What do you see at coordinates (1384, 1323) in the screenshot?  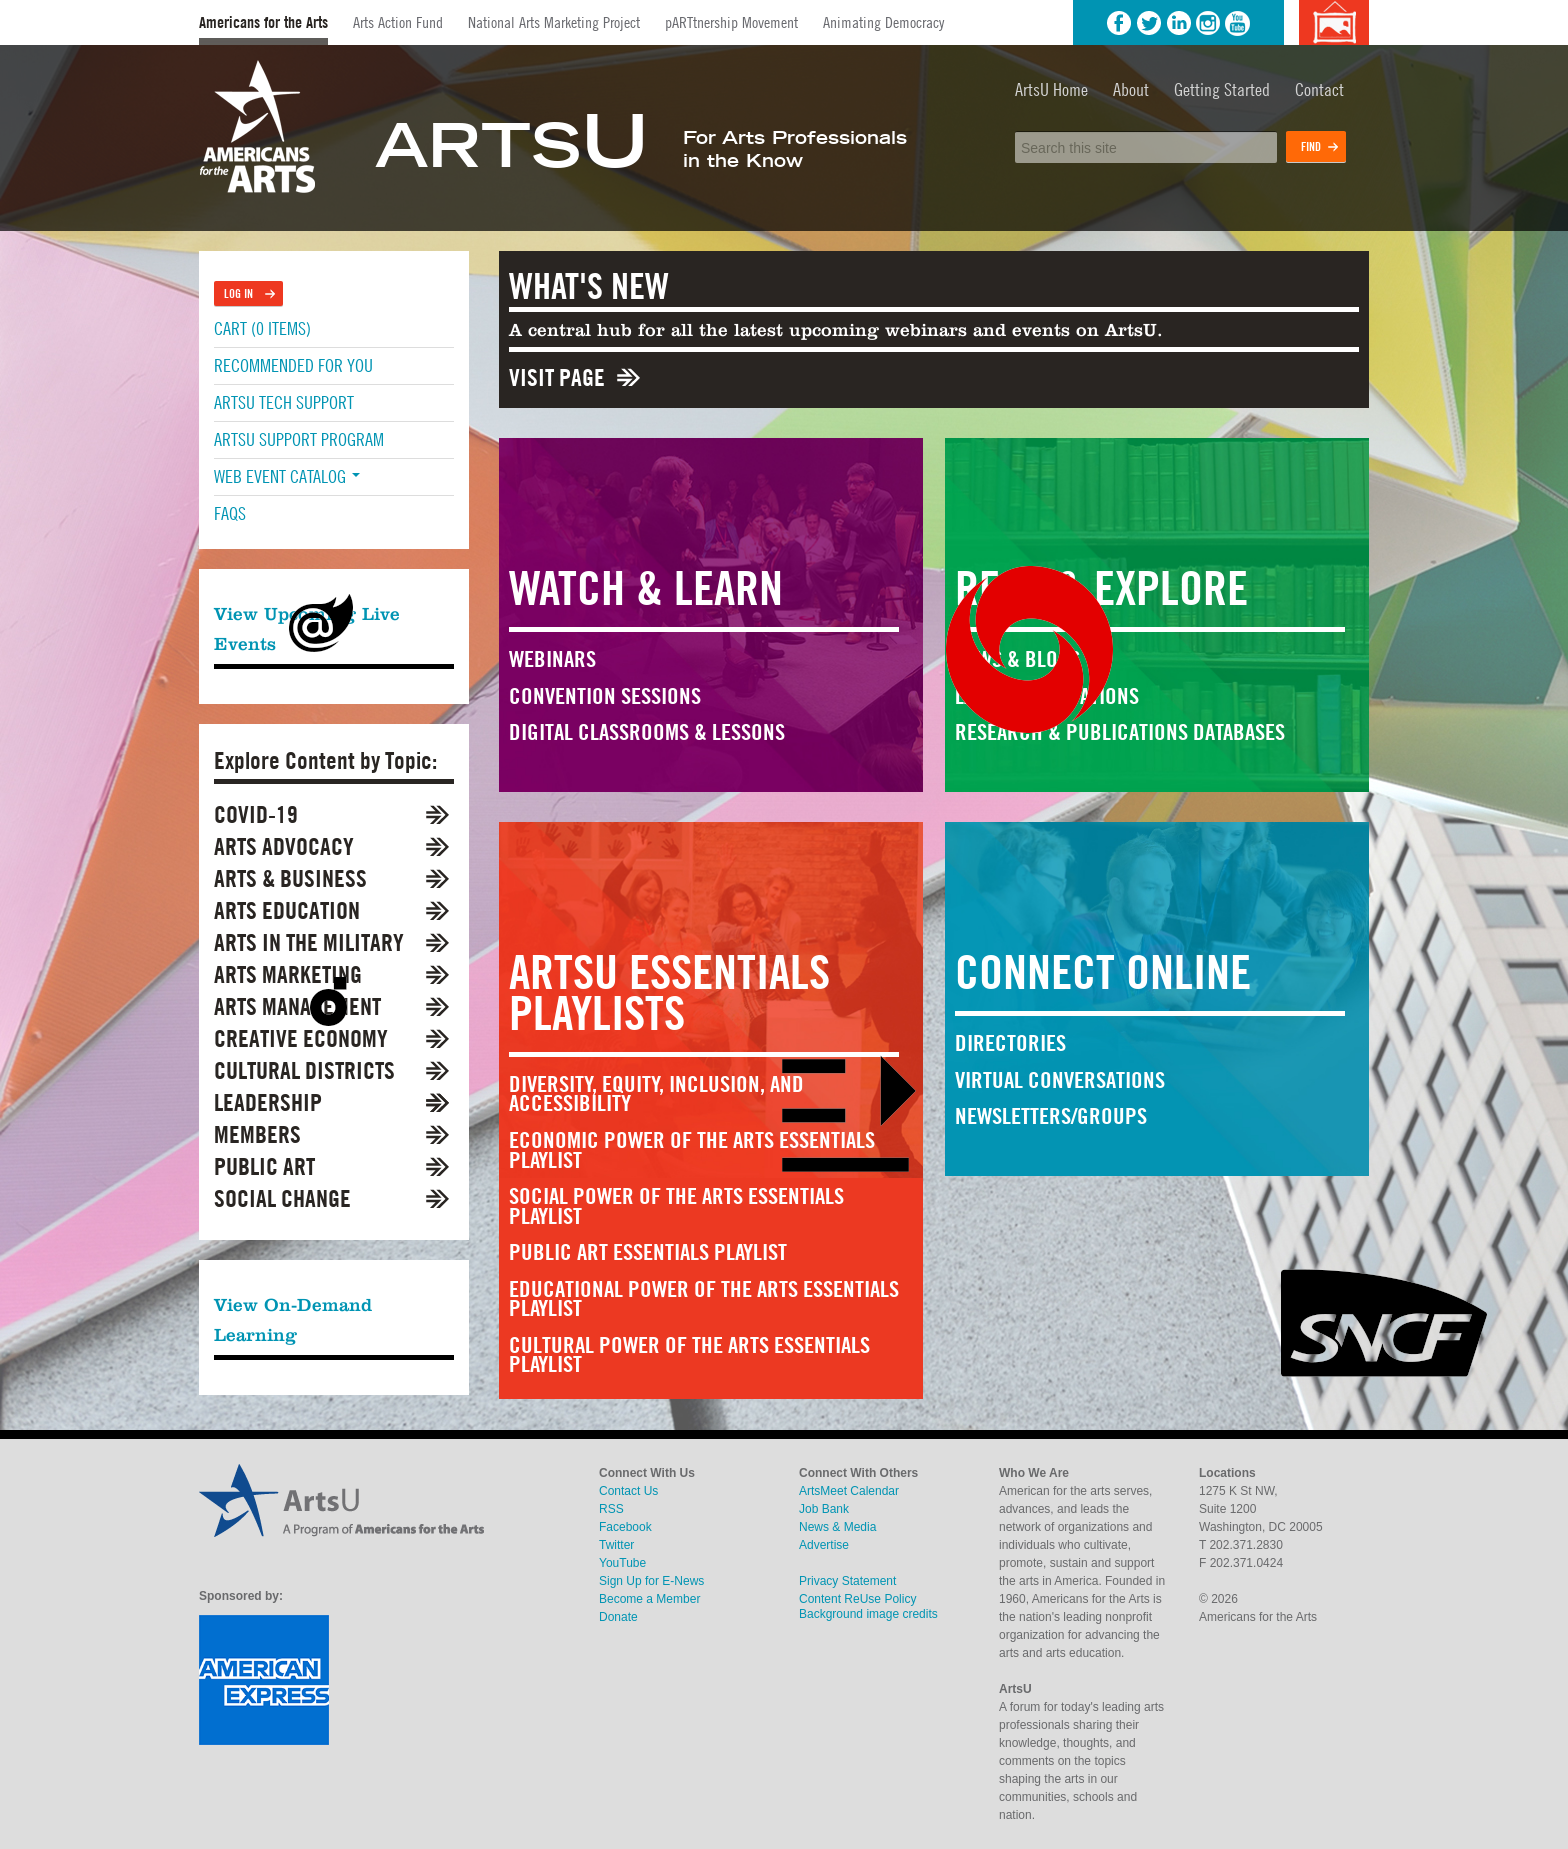 I see `open the SNCF French railway app` at bounding box center [1384, 1323].